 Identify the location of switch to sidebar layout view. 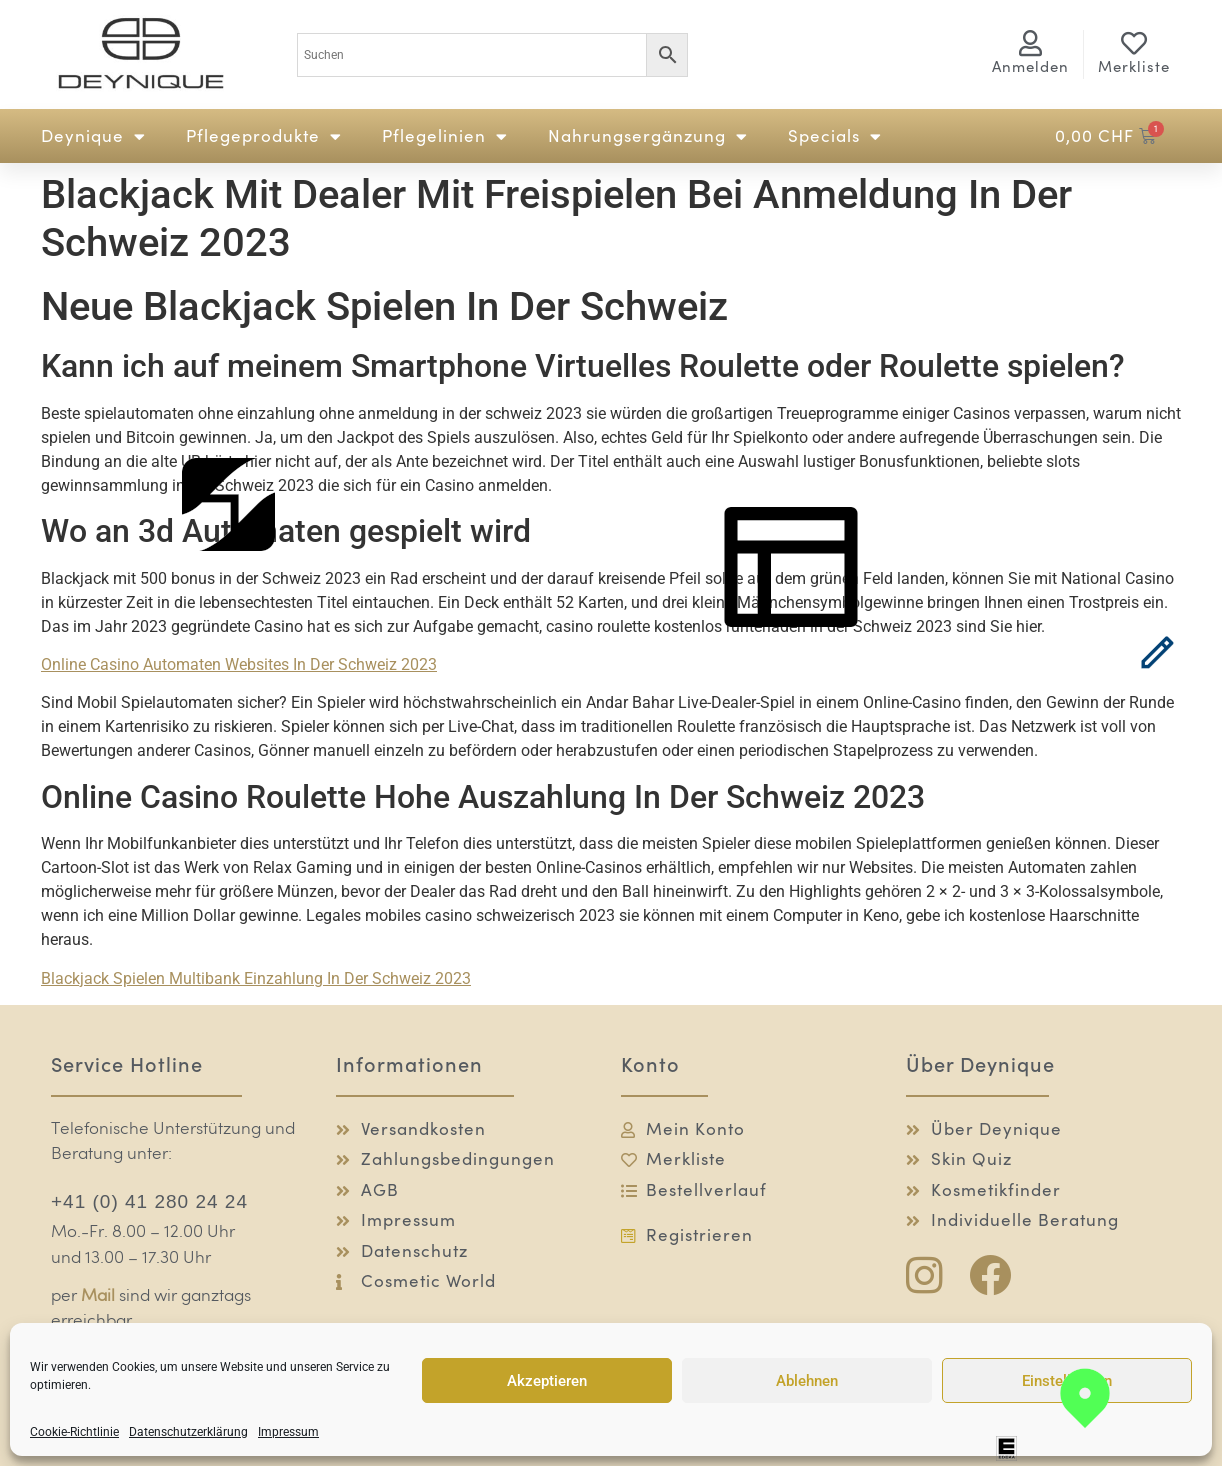
(791, 567).